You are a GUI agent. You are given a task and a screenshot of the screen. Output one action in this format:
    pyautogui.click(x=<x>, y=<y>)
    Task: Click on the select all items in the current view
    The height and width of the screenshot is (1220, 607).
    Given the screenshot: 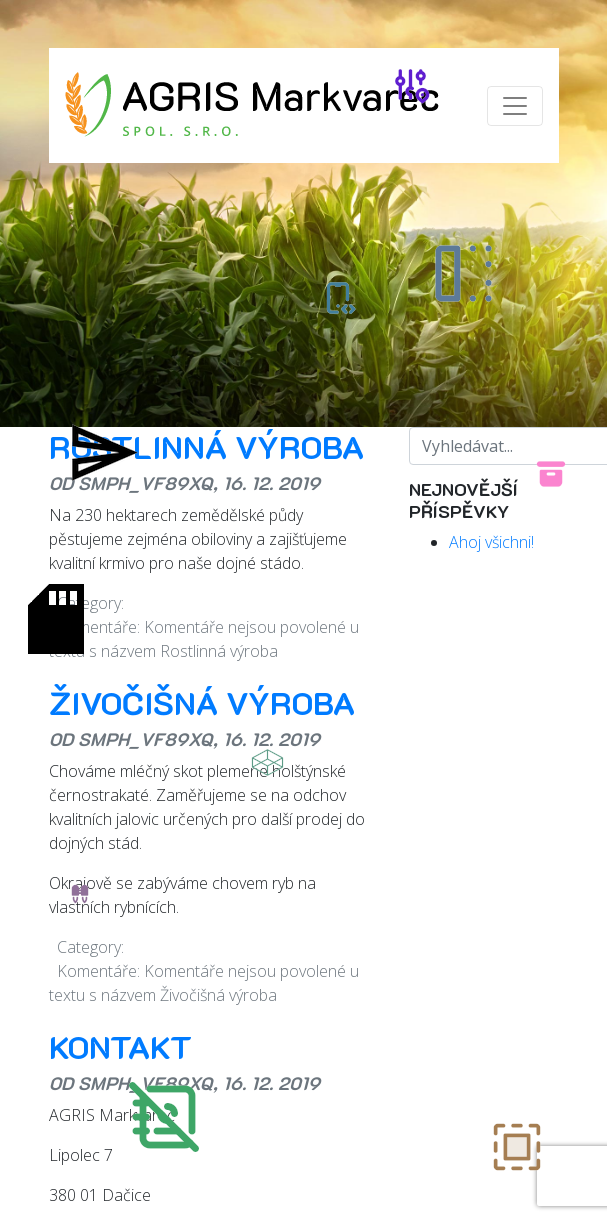 What is the action you would take?
    pyautogui.click(x=517, y=1147)
    